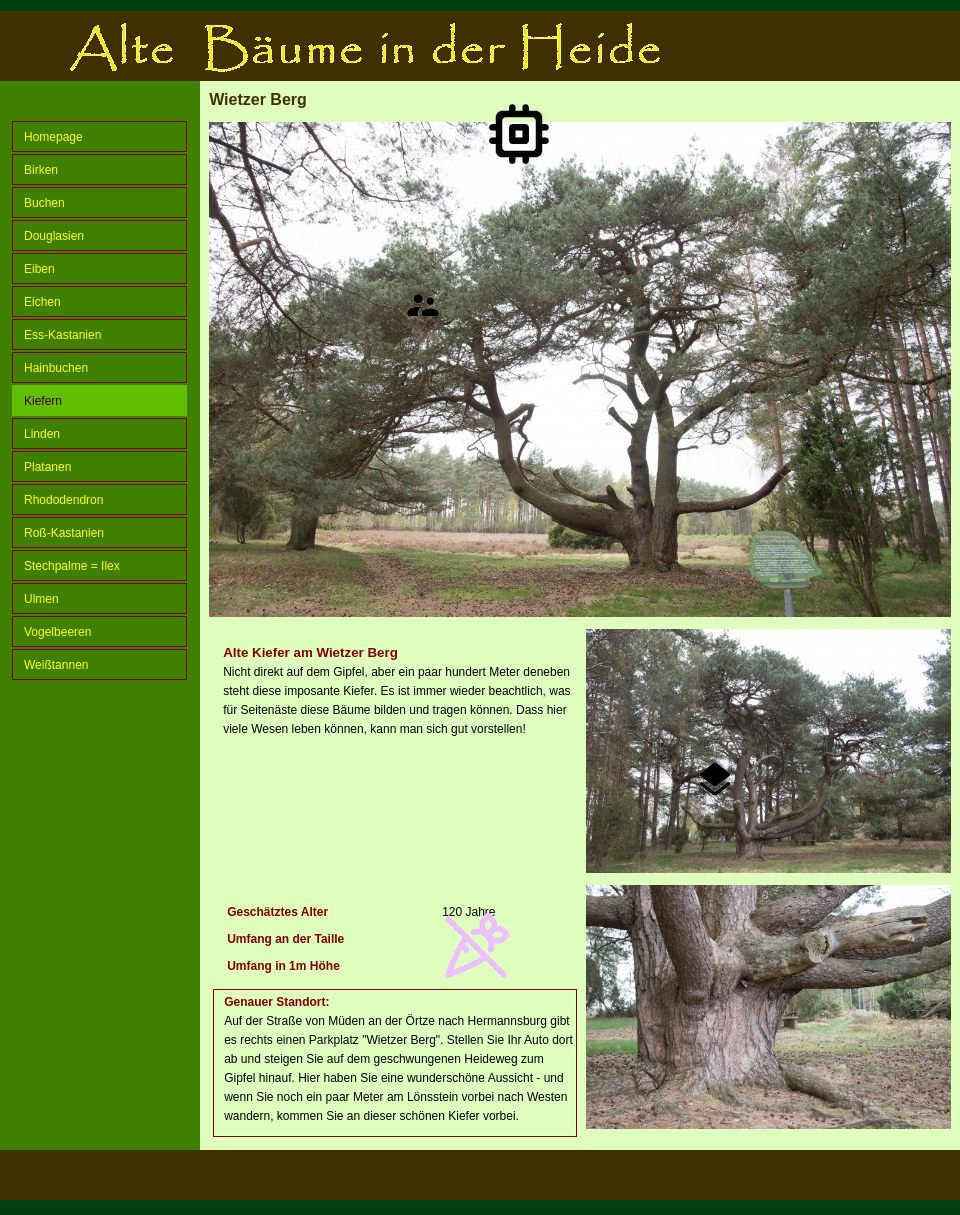 Image resolution: width=960 pixels, height=1215 pixels. Describe the element at coordinates (476, 947) in the screenshot. I see `disable vegetable or vegan filter` at that location.